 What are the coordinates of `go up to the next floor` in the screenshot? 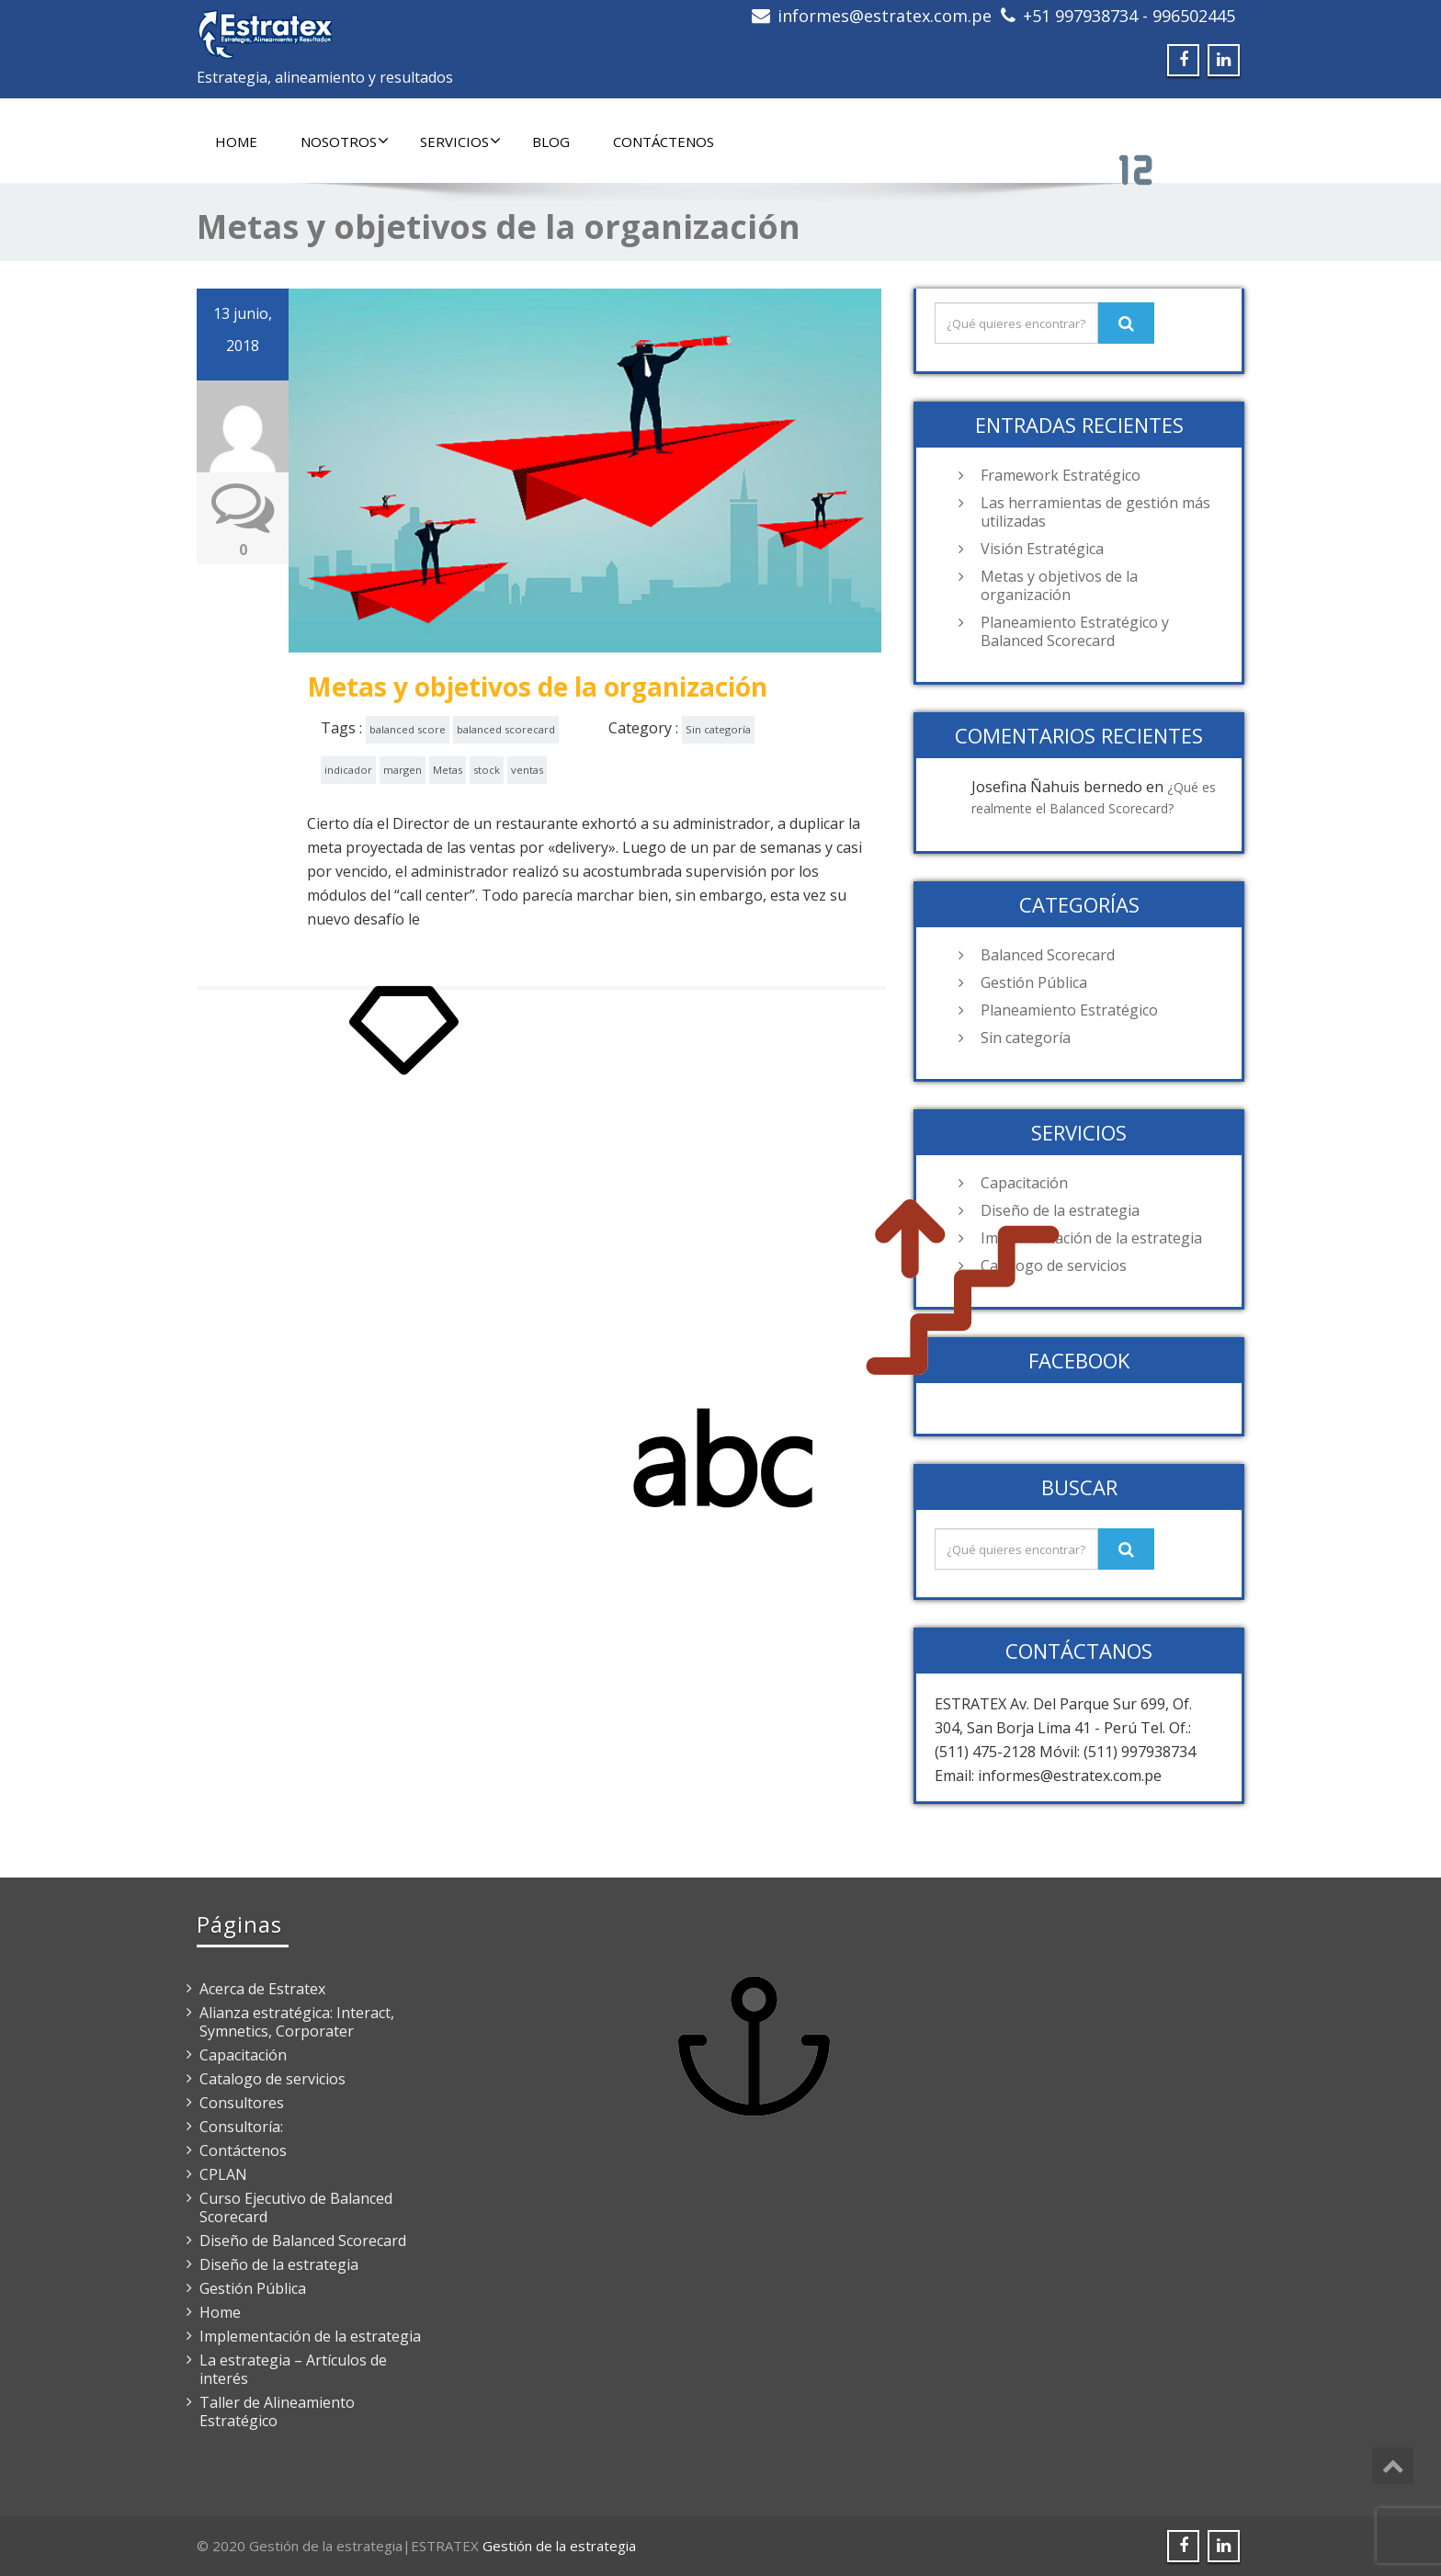 It's located at (962, 1287).